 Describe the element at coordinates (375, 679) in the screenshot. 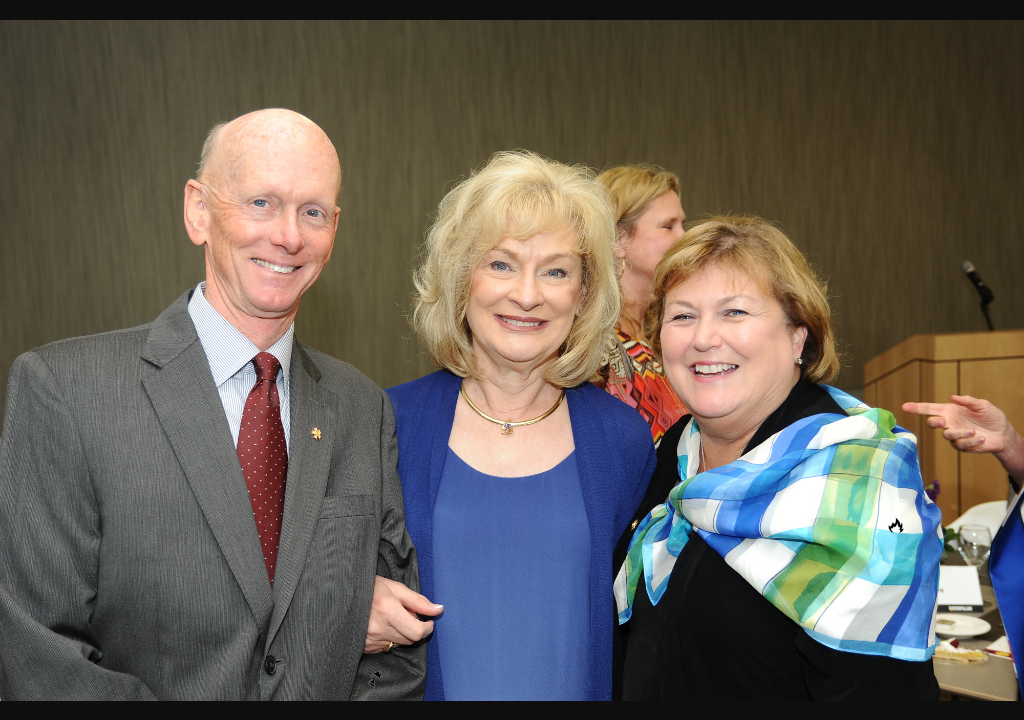

I see `access alchemy or crafting features` at that location.